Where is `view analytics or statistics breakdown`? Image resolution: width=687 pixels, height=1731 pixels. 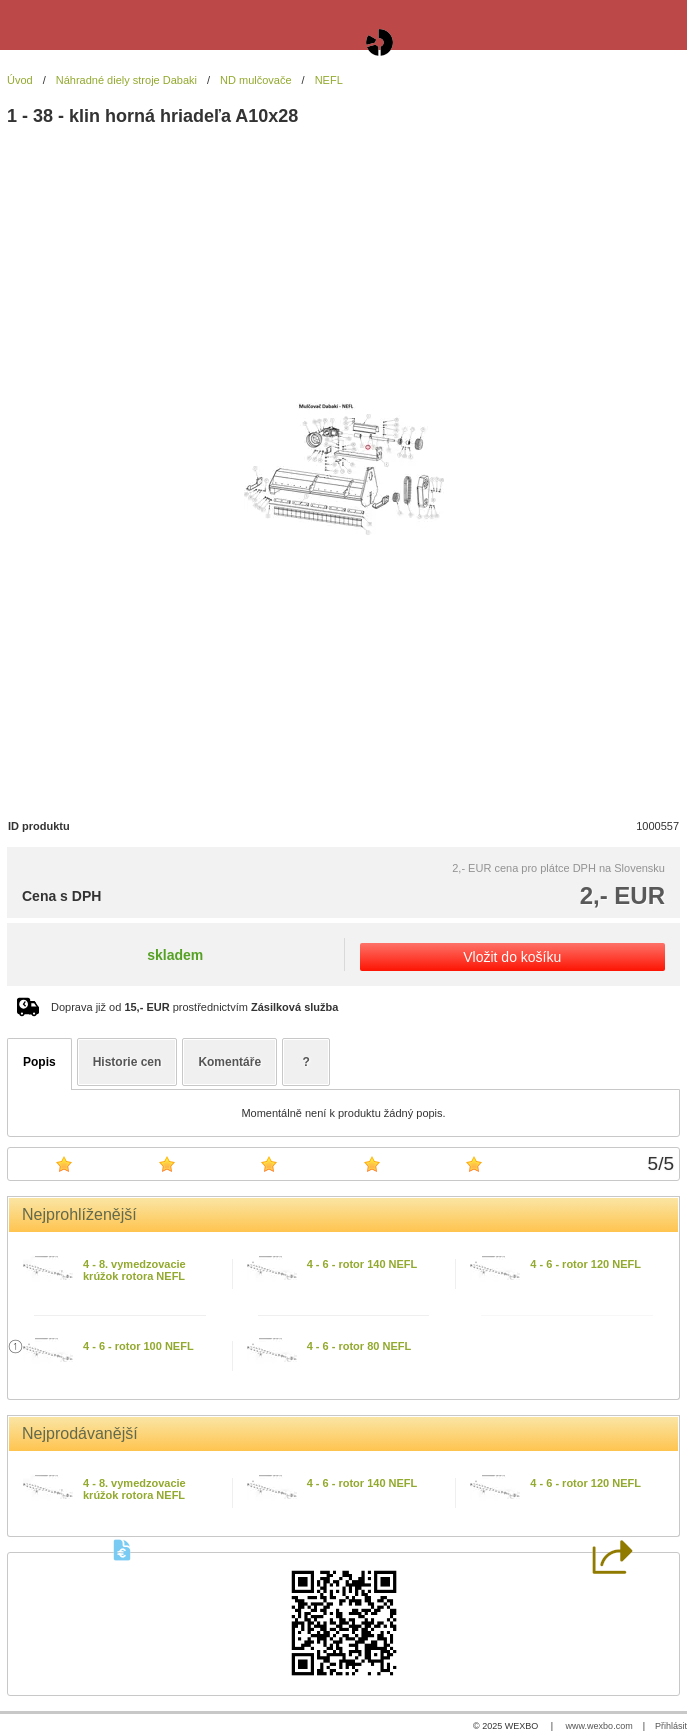
view analytics or statistics breakdown is located at coordinates (379, 42).